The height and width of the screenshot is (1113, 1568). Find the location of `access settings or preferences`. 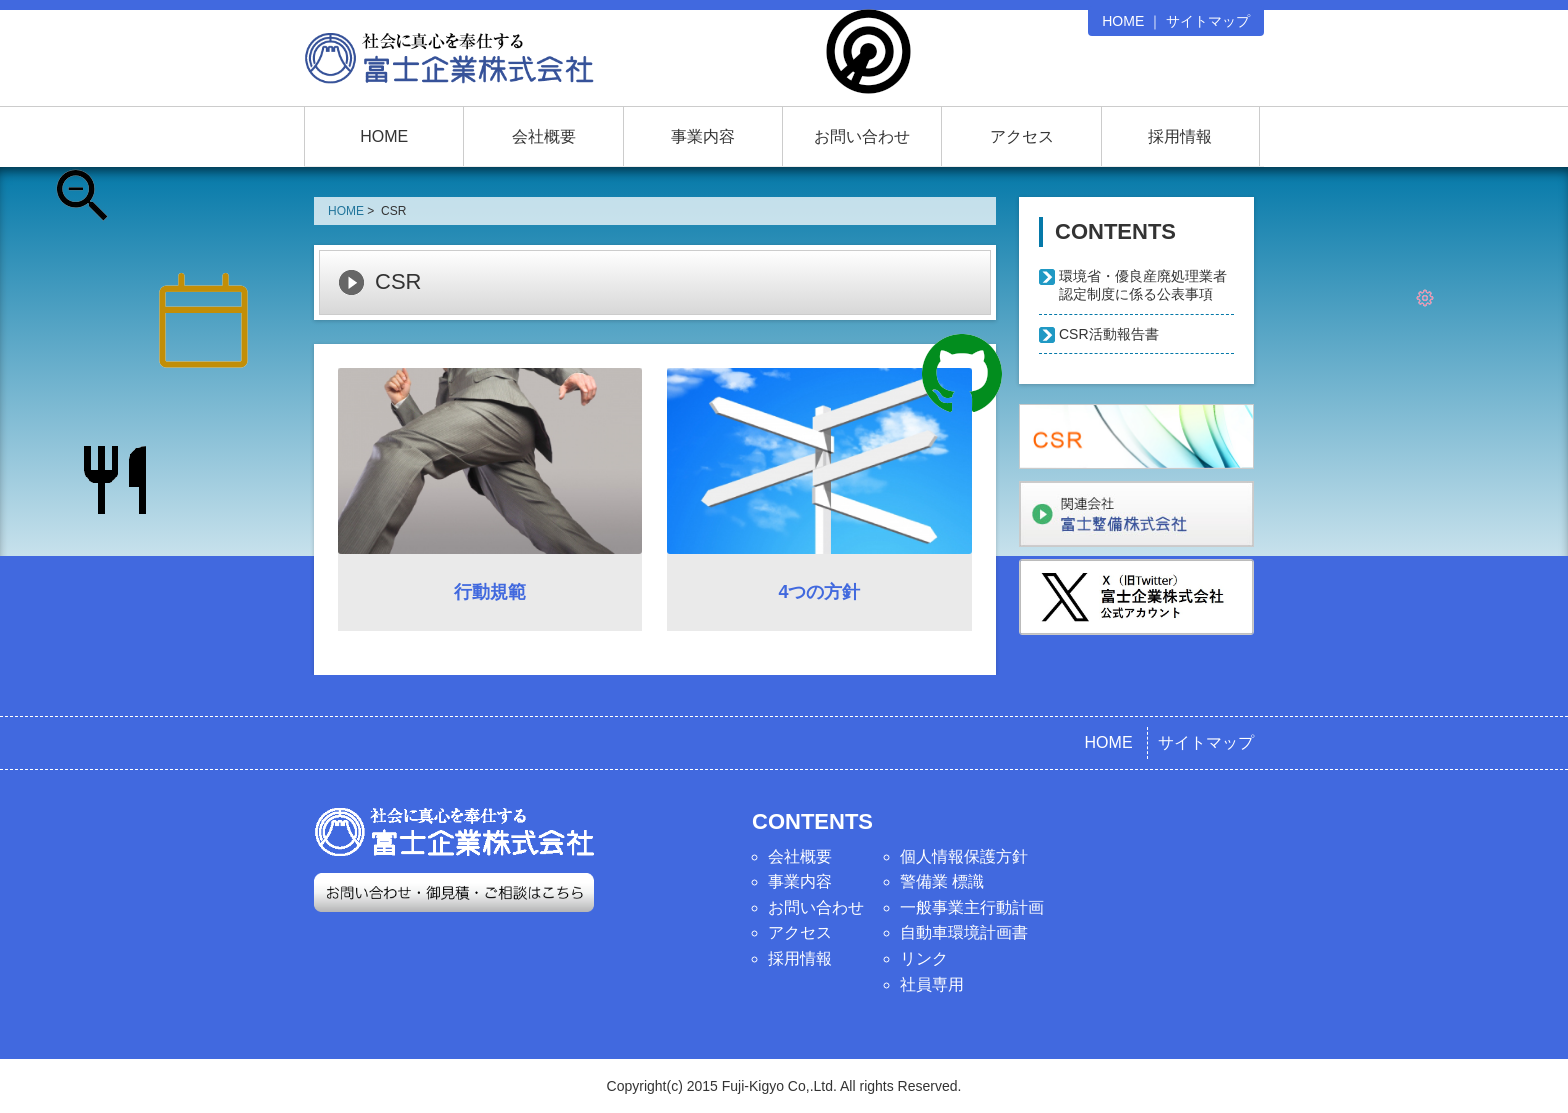

access settings or preferences is located at coordinates (1425, 298).